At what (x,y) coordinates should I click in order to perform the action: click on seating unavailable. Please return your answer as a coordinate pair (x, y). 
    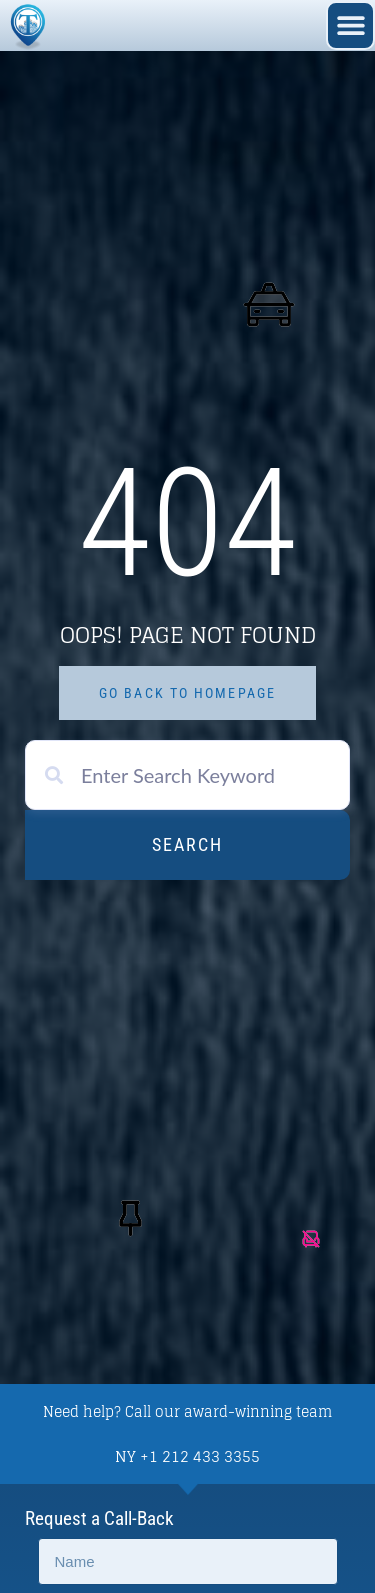
    Looking at the image, I should click on (311, 1239).